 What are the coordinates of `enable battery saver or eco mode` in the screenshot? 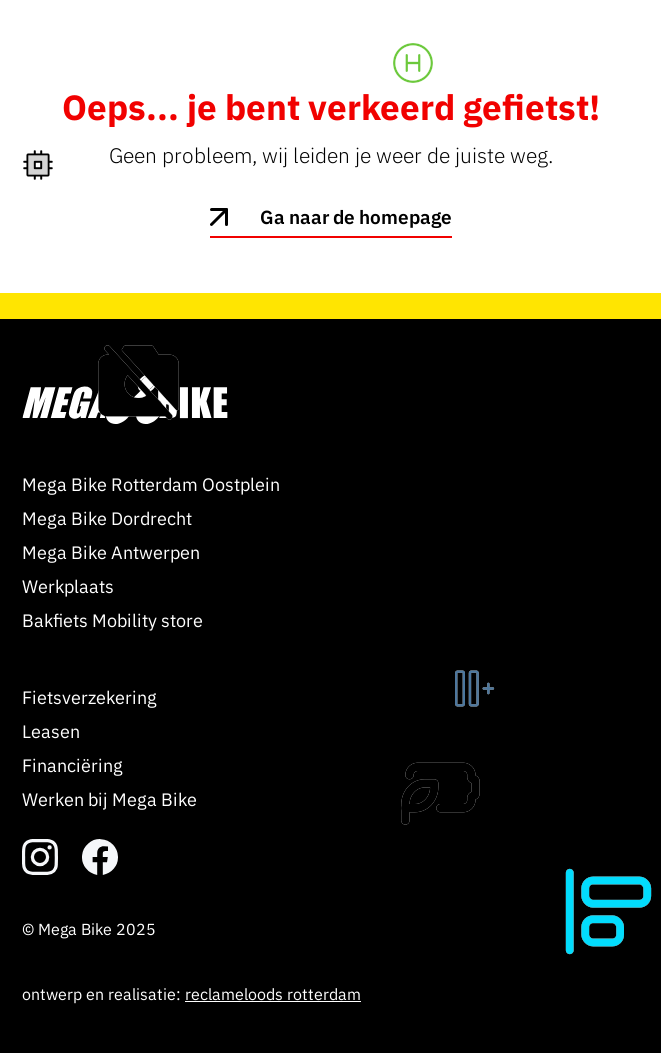 It's located at (442, 787).